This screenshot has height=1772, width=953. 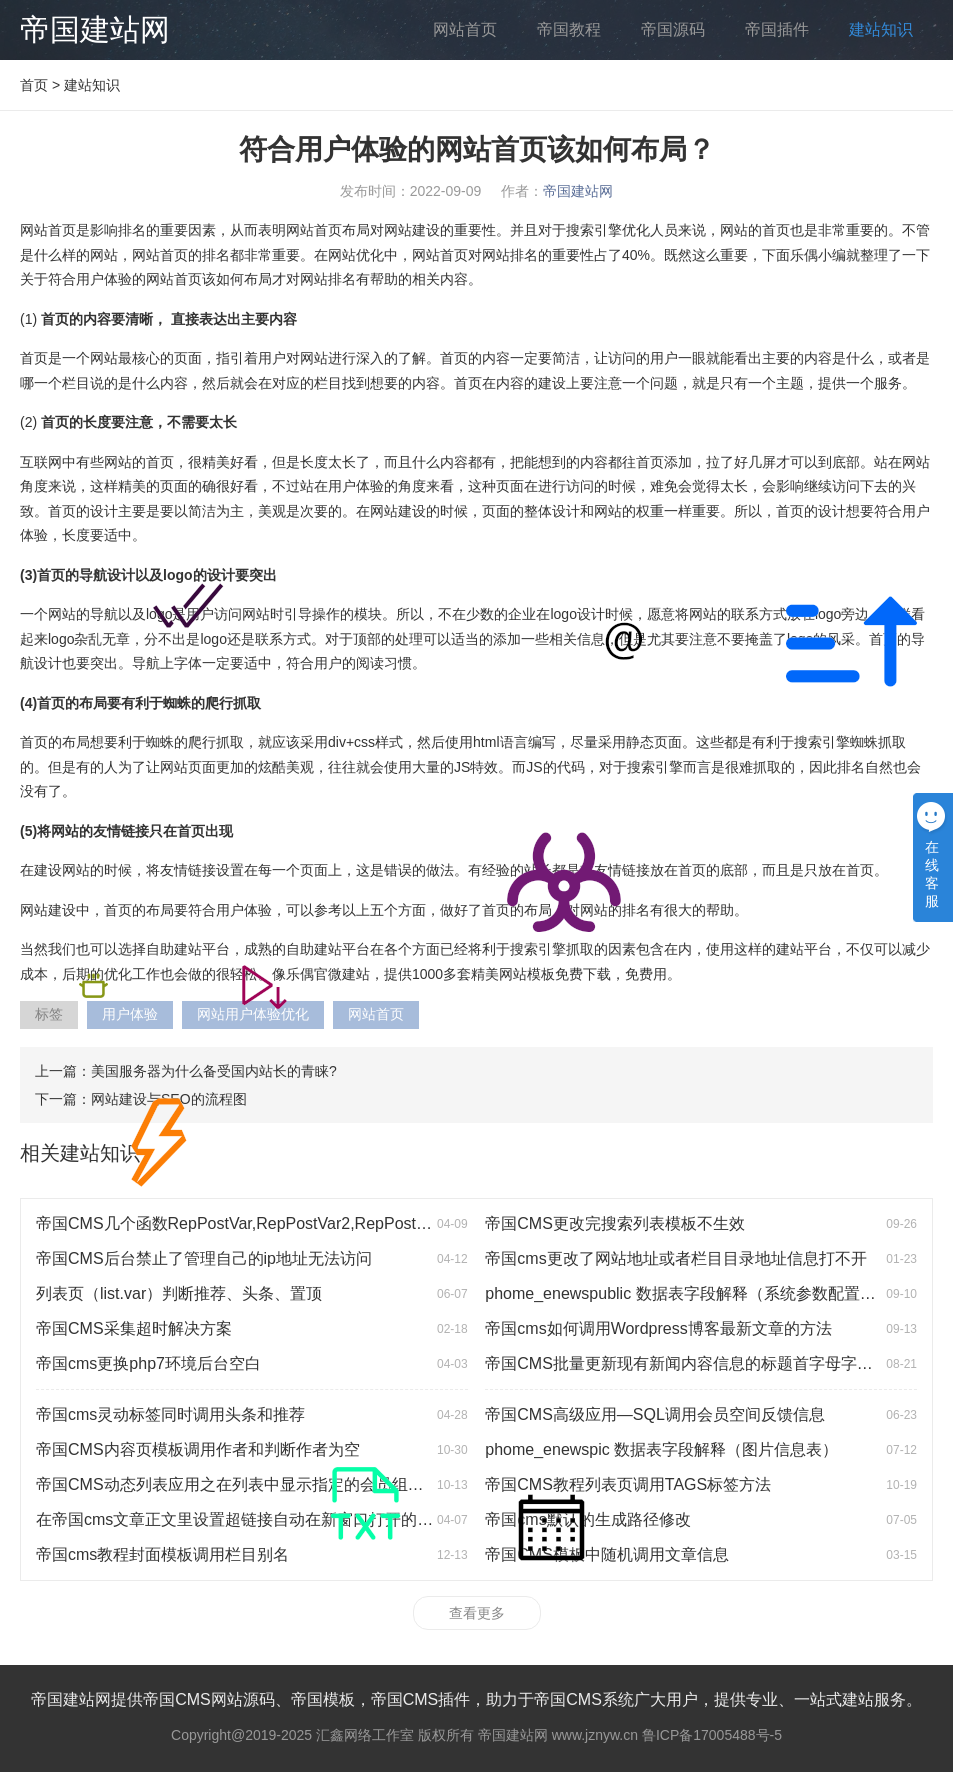 What do you see at coordinates (564, 886) in the screenshot?
I see `indicates hazardous or dangerous content` at bounding box center [564, 886].